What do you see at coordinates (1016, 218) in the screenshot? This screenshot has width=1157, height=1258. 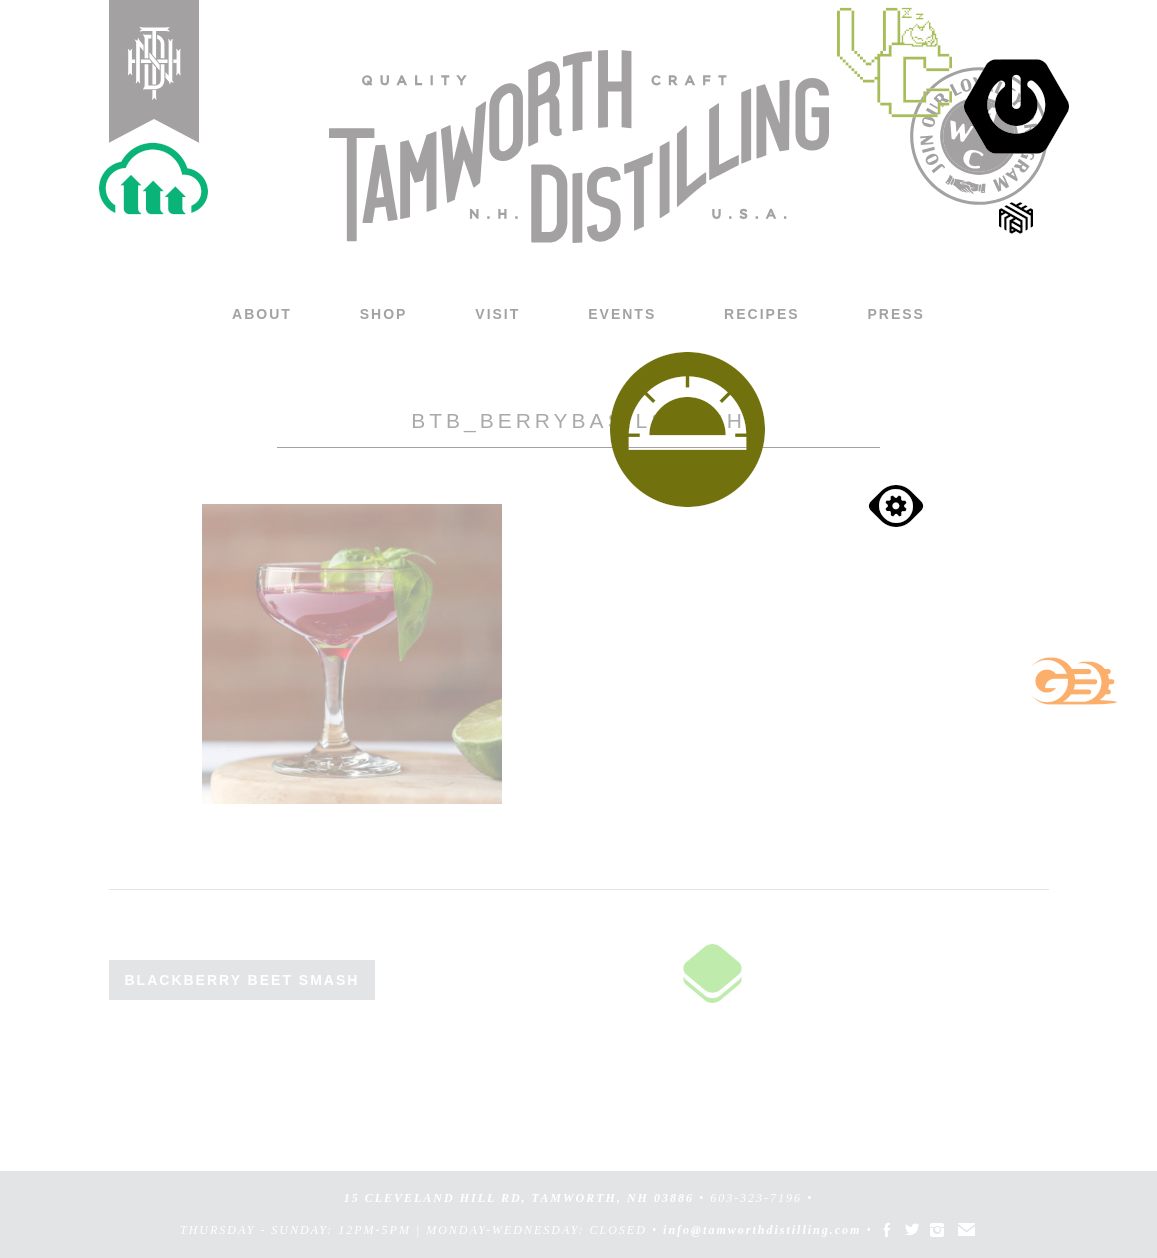 I see `linkerd service mesh platform logo` at bounding box center [1016, 218].